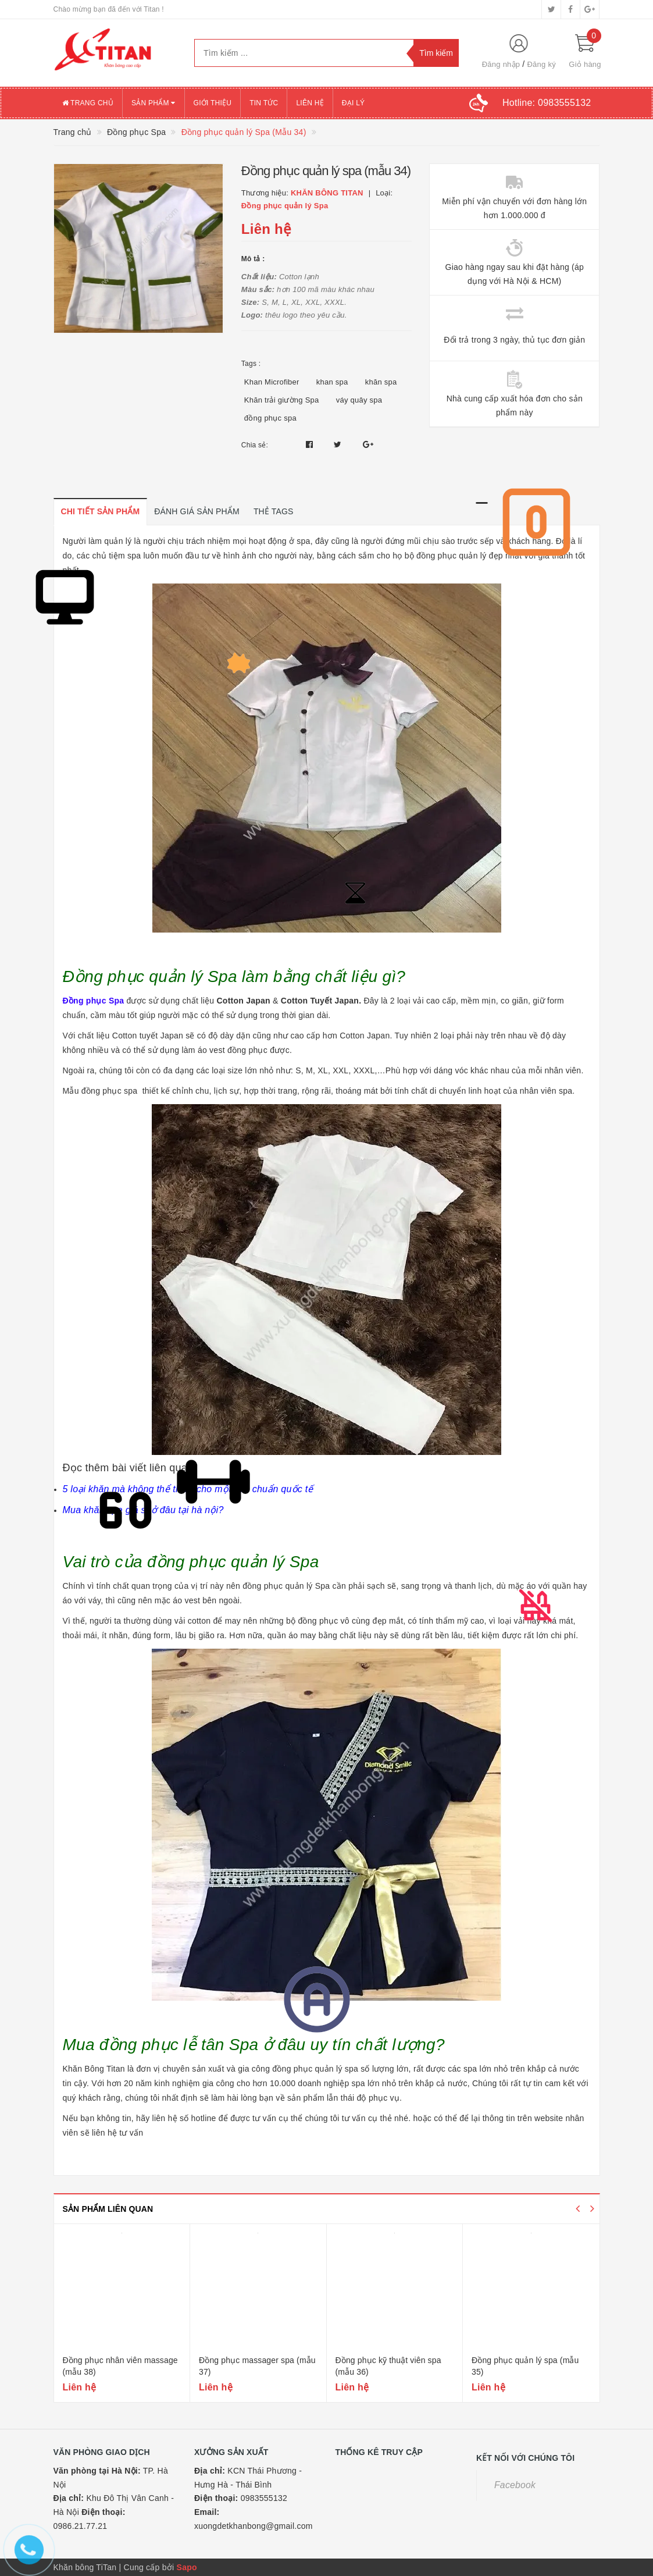 Image resolution: width=653 pixels, height=2576 pixels. Describe the element at coordinates (238, 663) in the screenshot. I see `indicates an explosion or impact event` at that location.